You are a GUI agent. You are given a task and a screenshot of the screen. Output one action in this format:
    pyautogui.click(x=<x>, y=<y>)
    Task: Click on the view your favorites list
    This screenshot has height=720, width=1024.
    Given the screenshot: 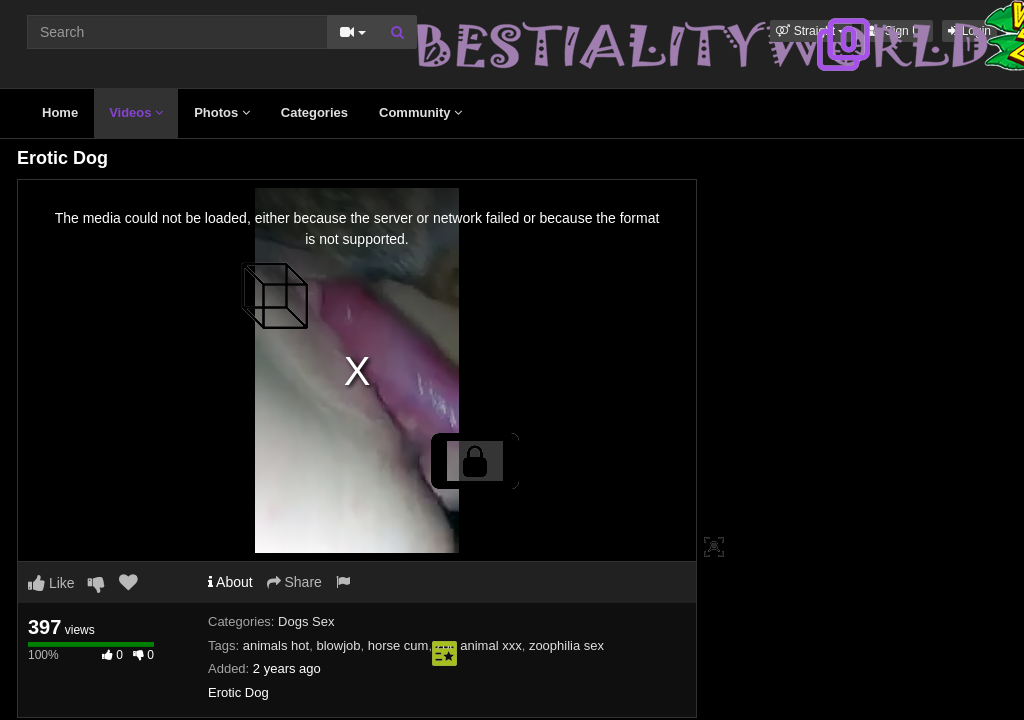 What is the action you would take?
    pyautogui.click(x=444, y=653)
    